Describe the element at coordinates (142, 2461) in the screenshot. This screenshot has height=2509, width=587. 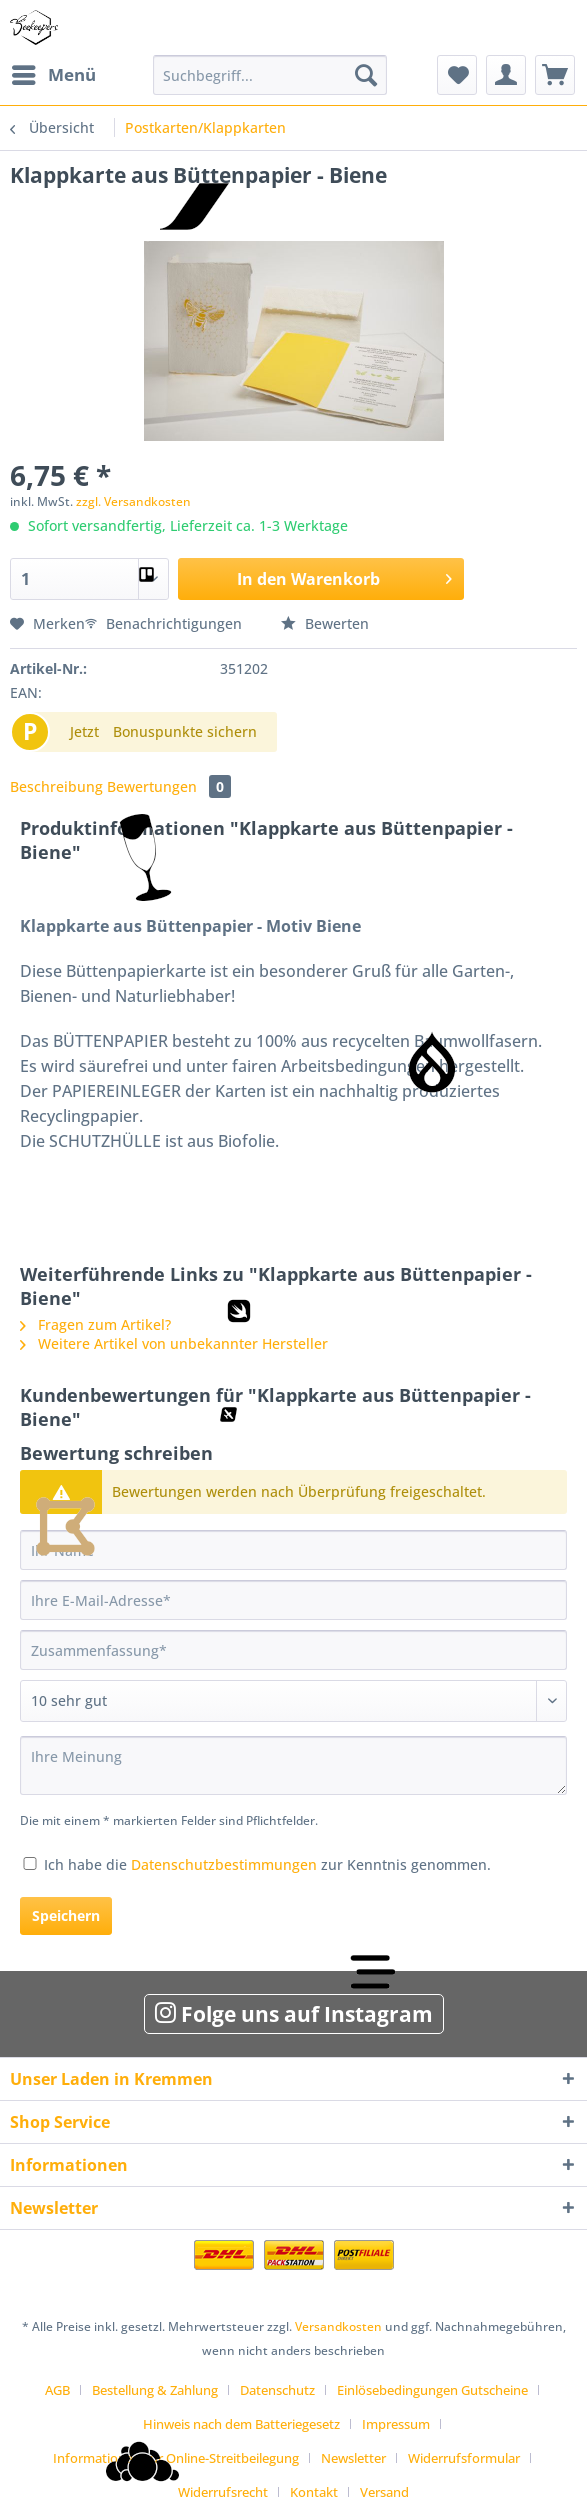
I see `open owncloud file storage app` at that location.